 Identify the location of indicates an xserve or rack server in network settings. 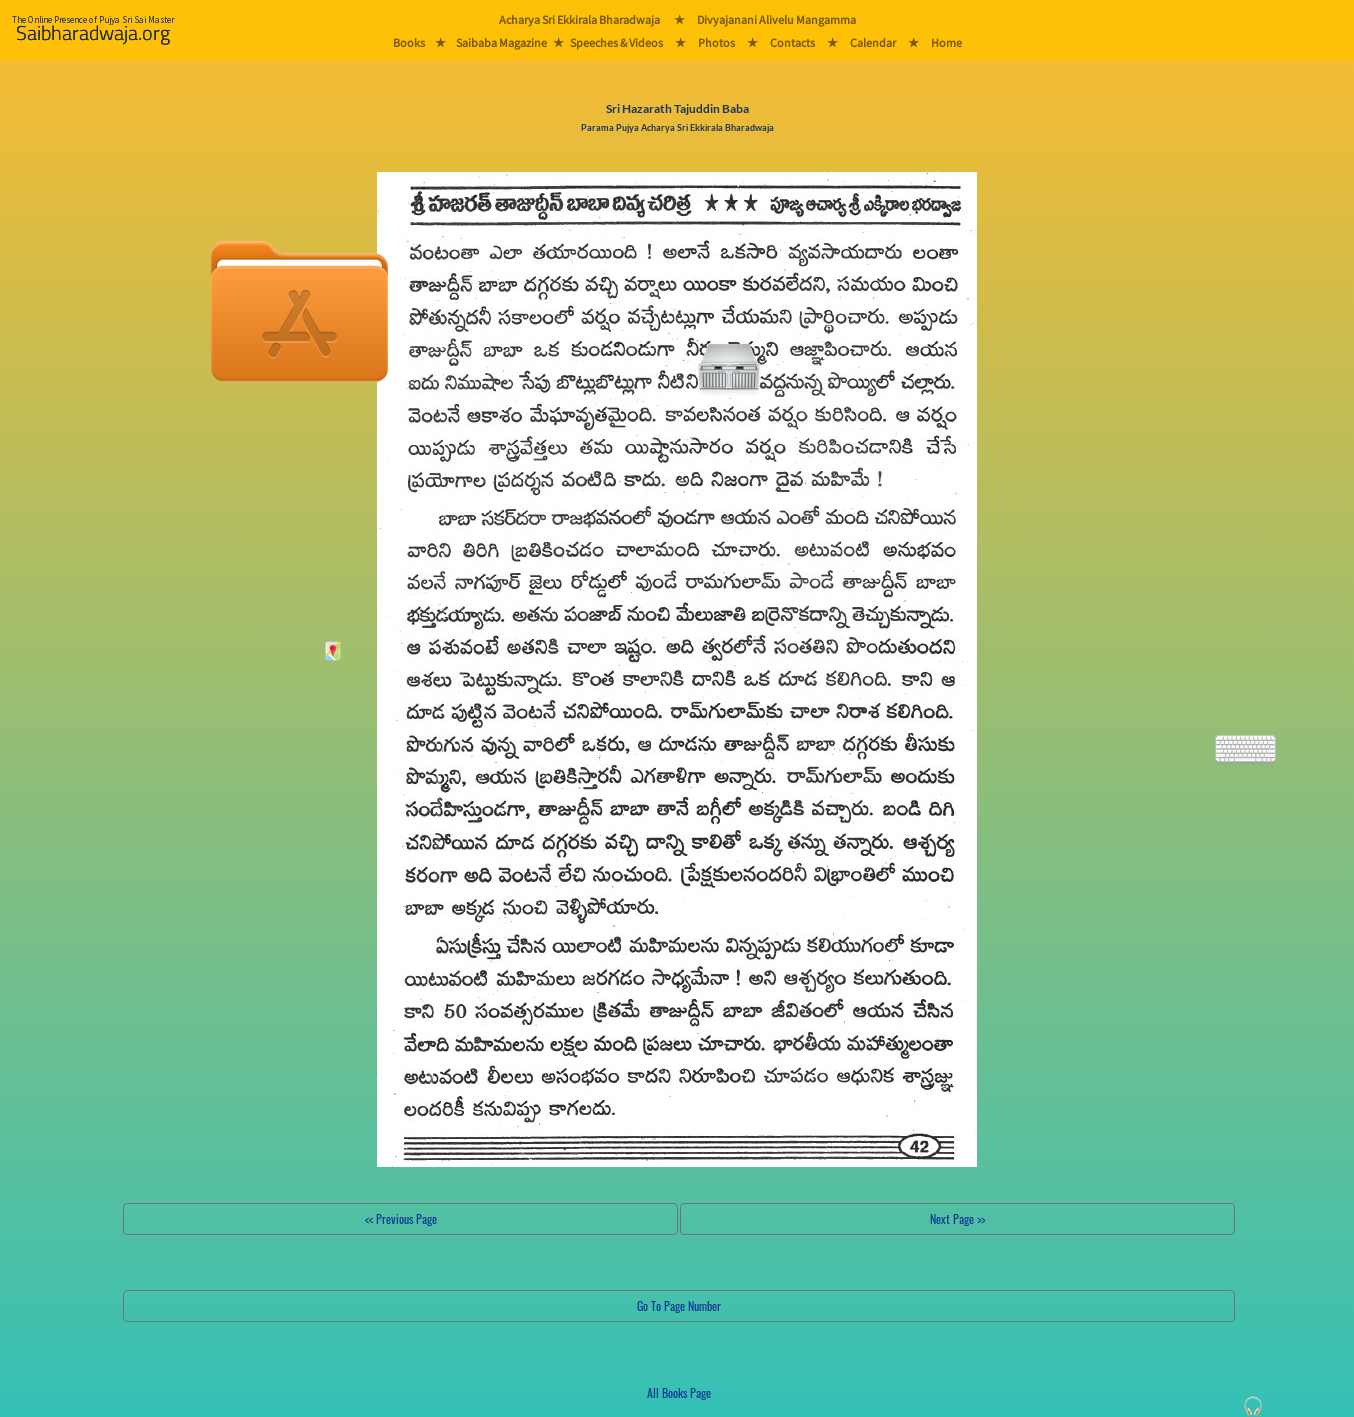
(729, 365).